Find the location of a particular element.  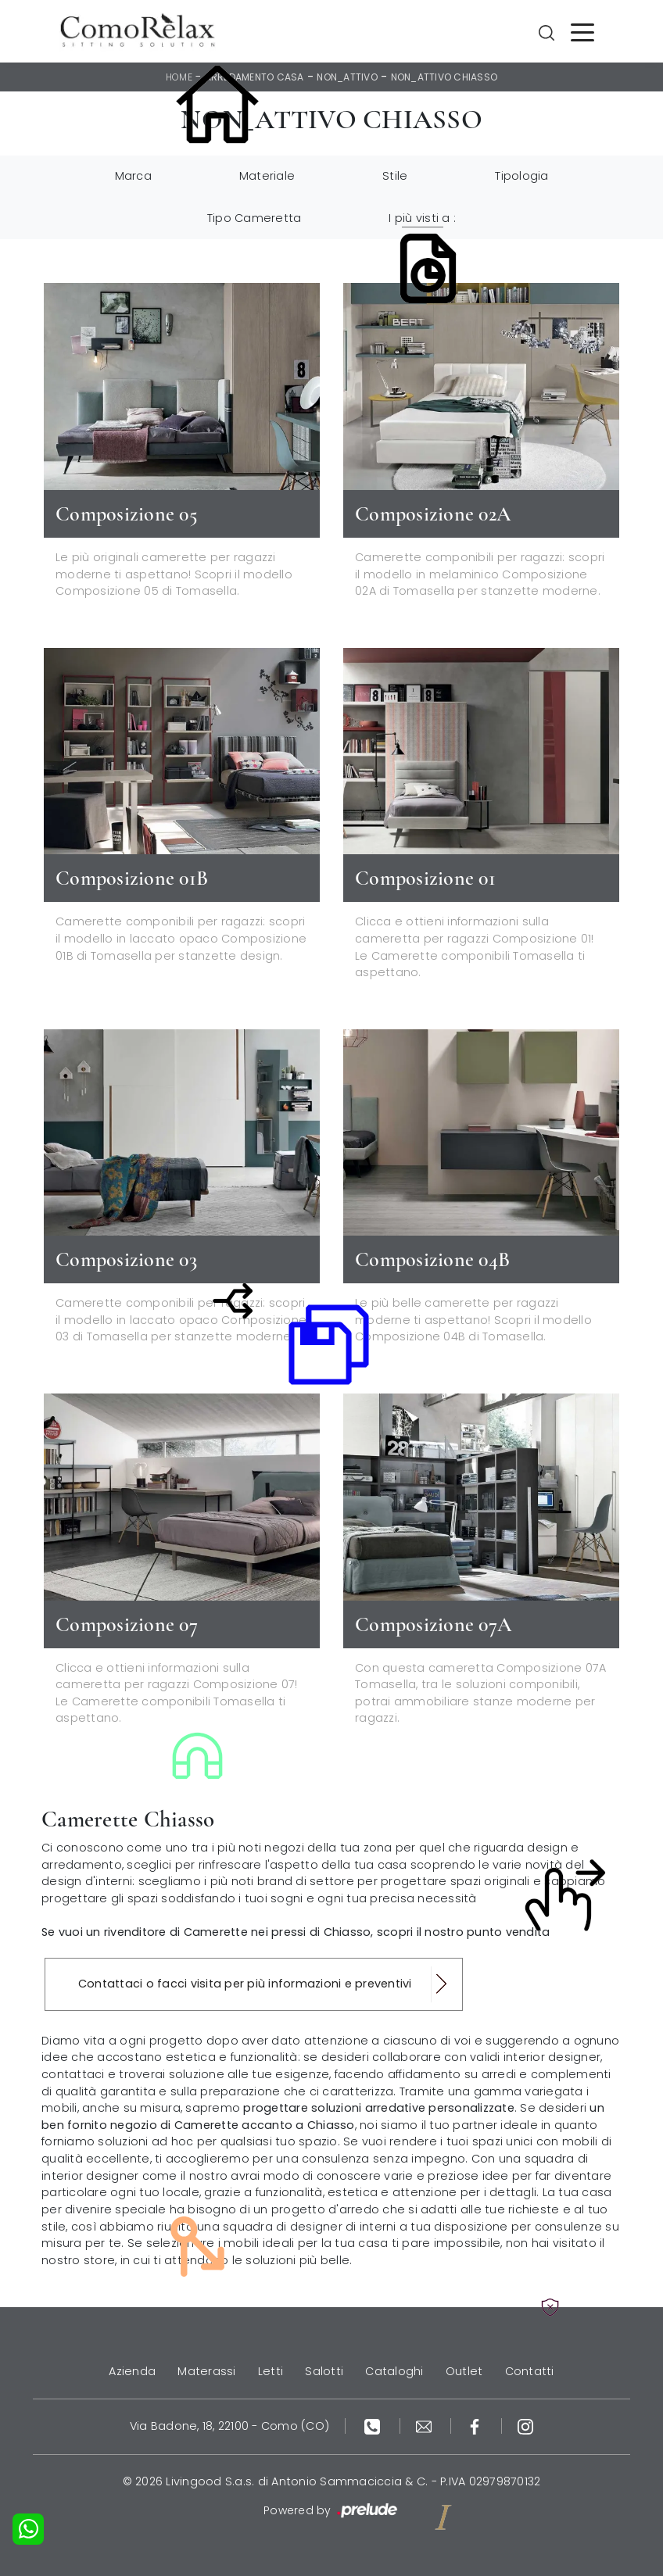

take the first right exit at the roundabout is located at coordinates (197, 2246).